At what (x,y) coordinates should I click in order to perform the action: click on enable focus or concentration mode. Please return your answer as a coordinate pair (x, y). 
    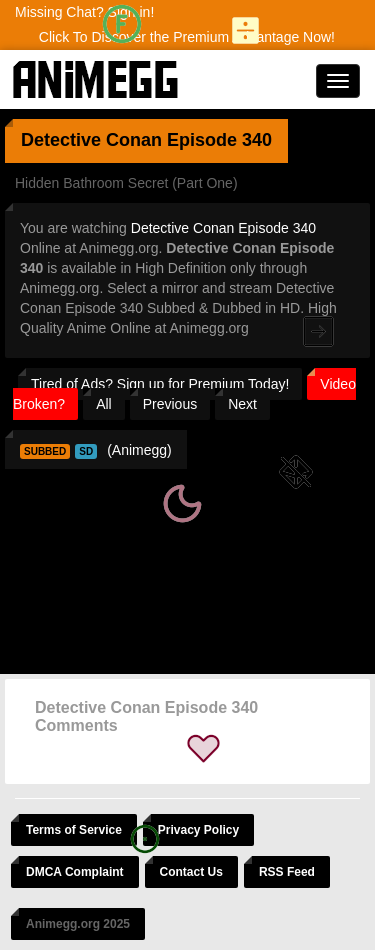
    Looking at the image, I should click on (145, 839).